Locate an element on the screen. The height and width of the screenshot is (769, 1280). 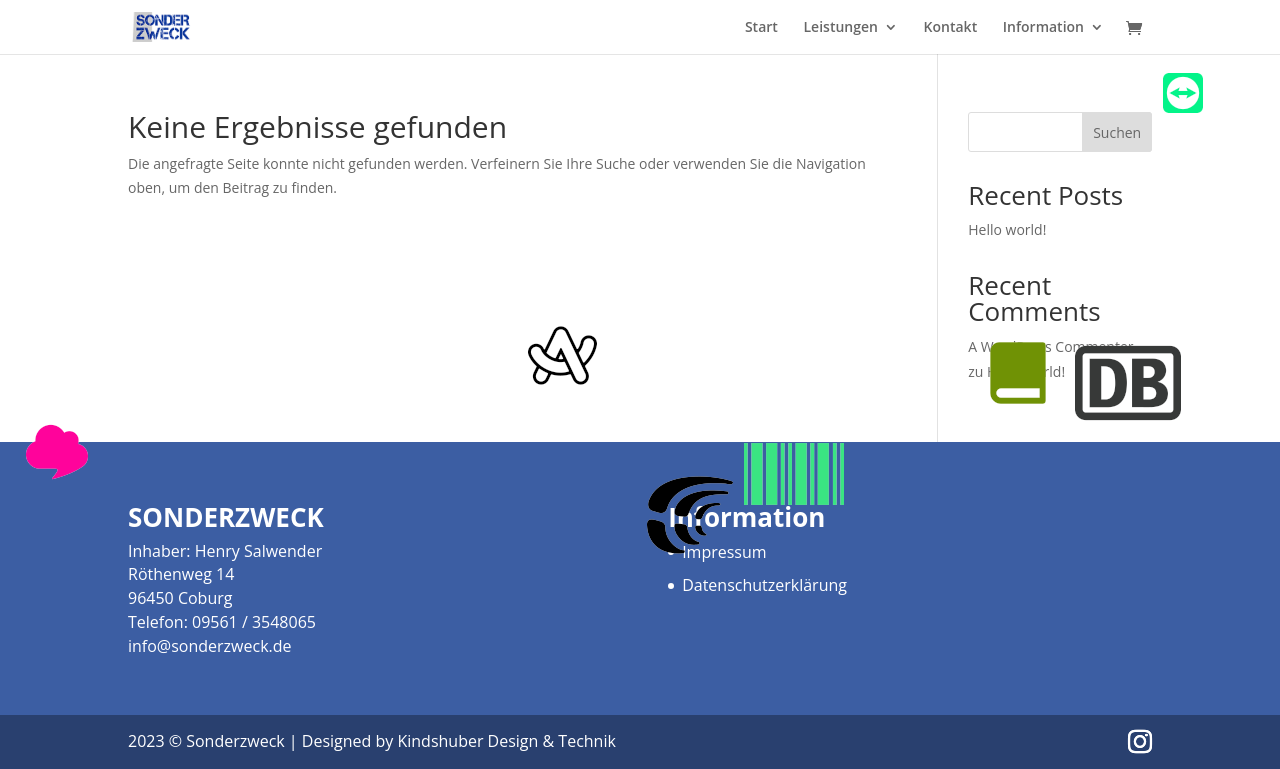
open a book or reading app is located at coordinates (1018, 373).